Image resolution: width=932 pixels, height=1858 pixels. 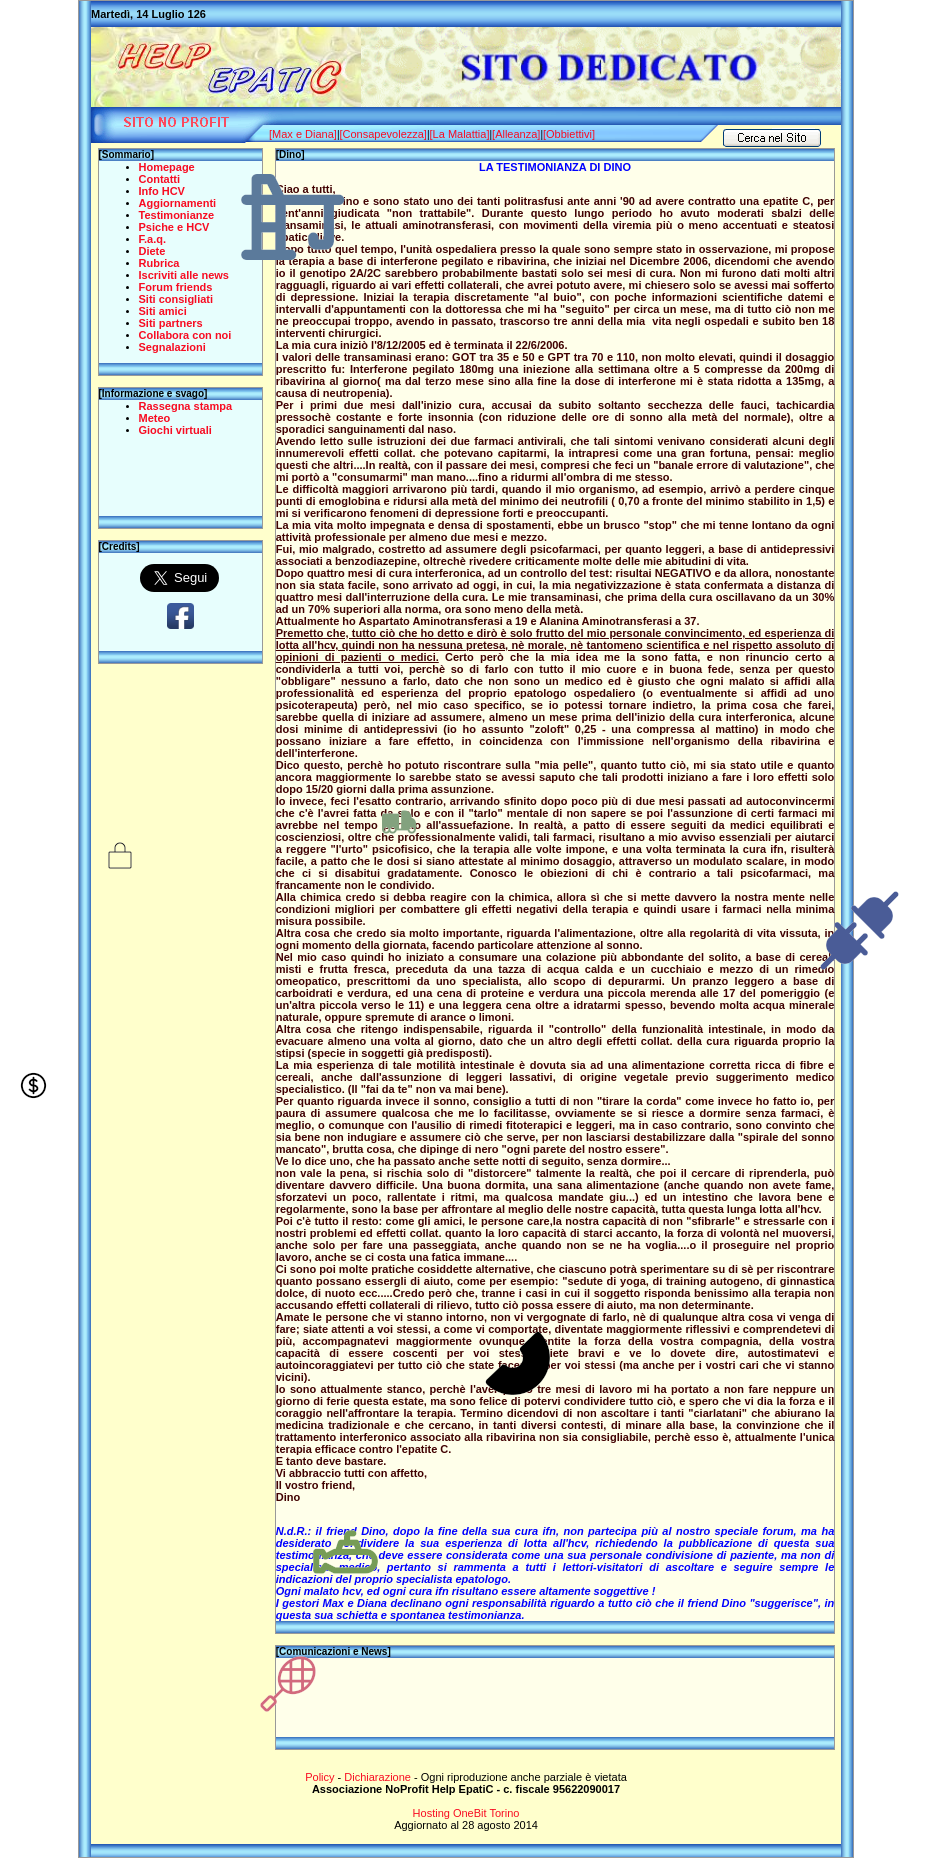 I want to click on track shipment or delivery status, so click(x=399, y=822).